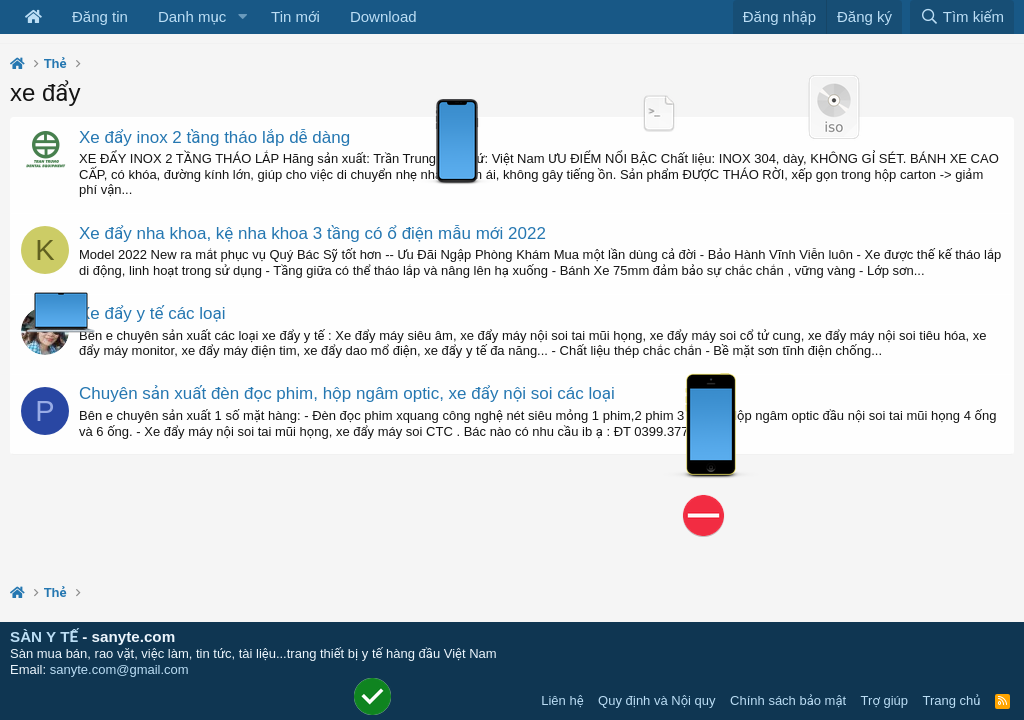  What do you see at coordinates (61, 309) in the screenshot?
I see `represents a MacBook Air 15" device in system settings` at bounding box center [61, 309].